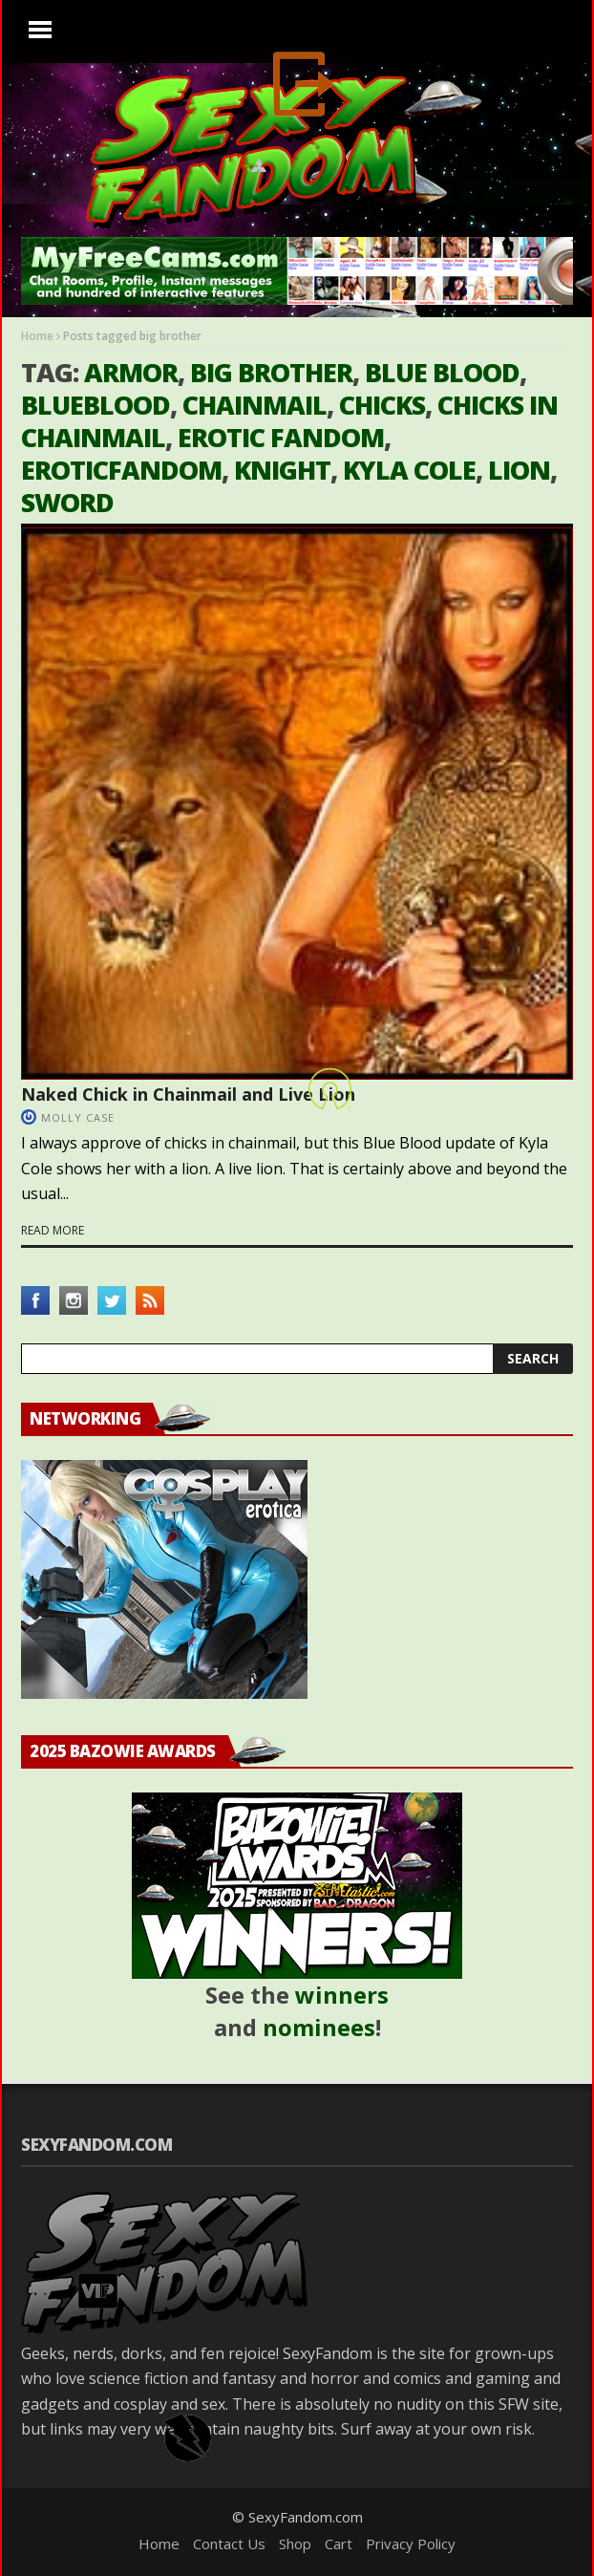 This screenshot has width=594, height=2576. What do you see at coordinates (299, 84) in the screenshot?
I see `log out of your account` at bounding box center [299, 84].